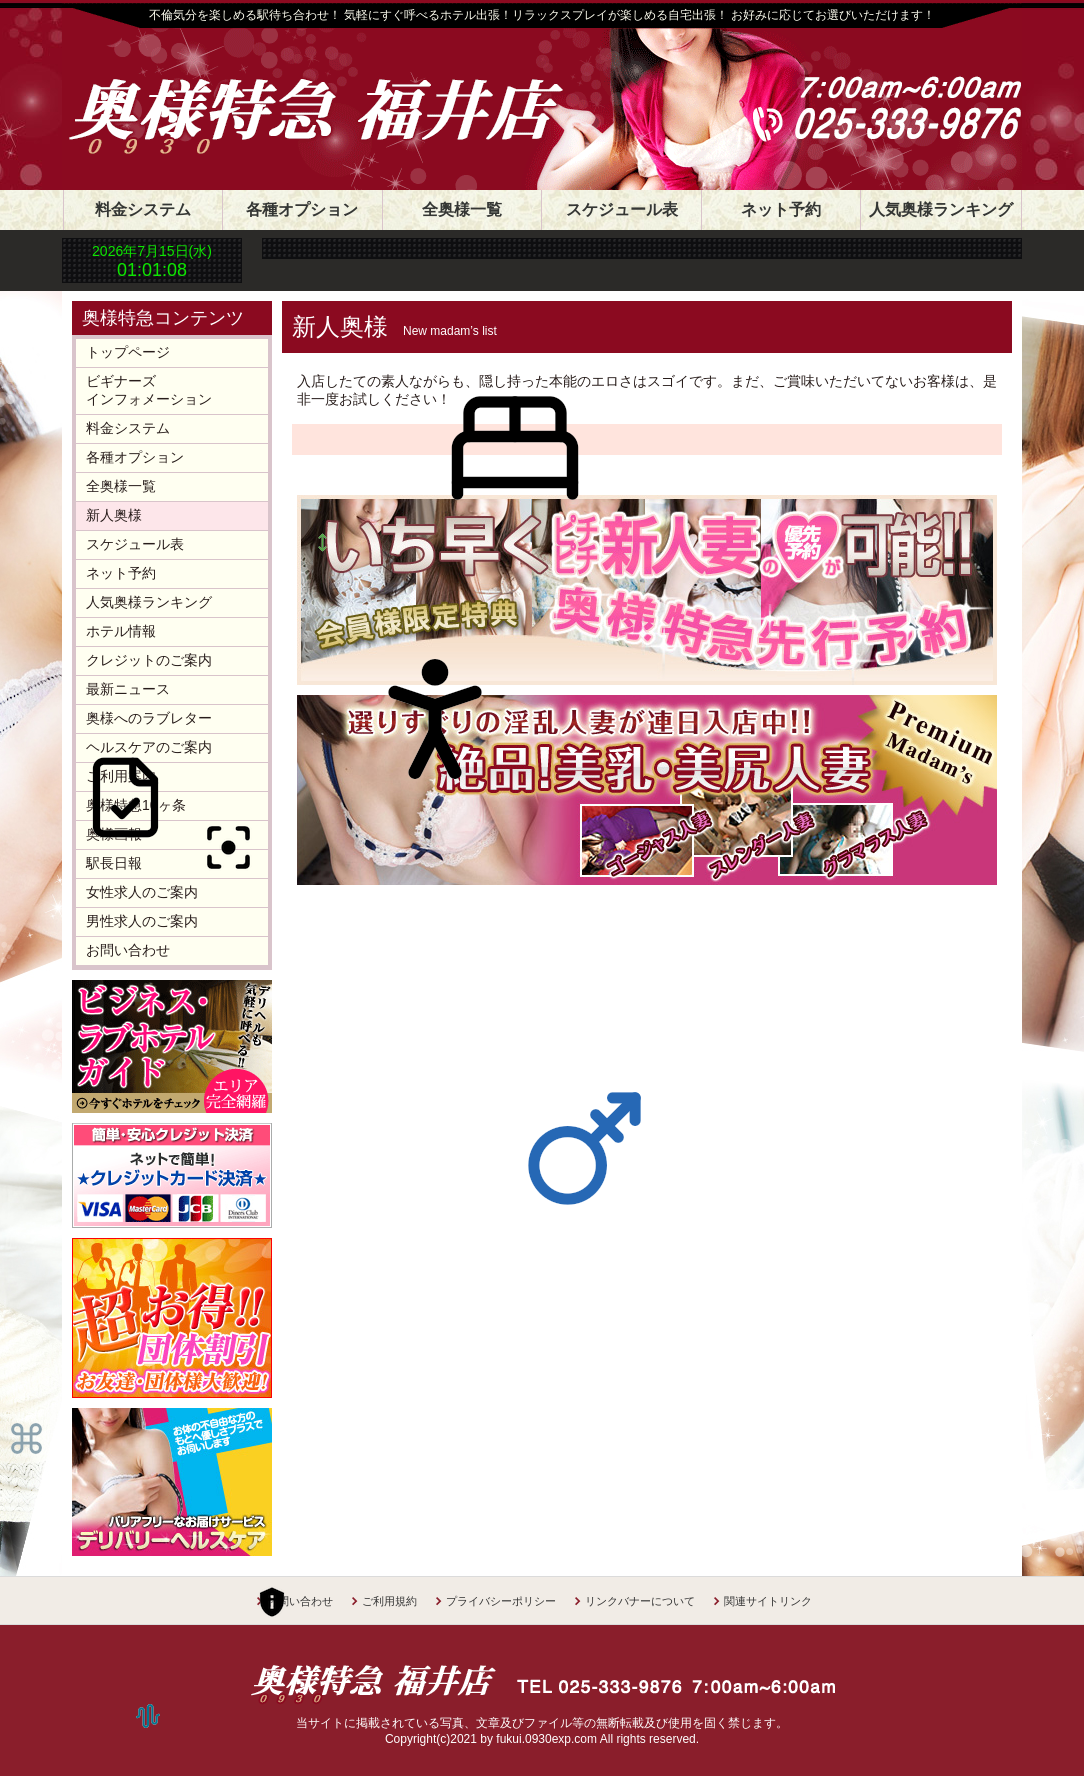 The height and width of the screenshot is (1776, 1084). I want to click on indicates pedestrian or walking mode, so click(435, 719).